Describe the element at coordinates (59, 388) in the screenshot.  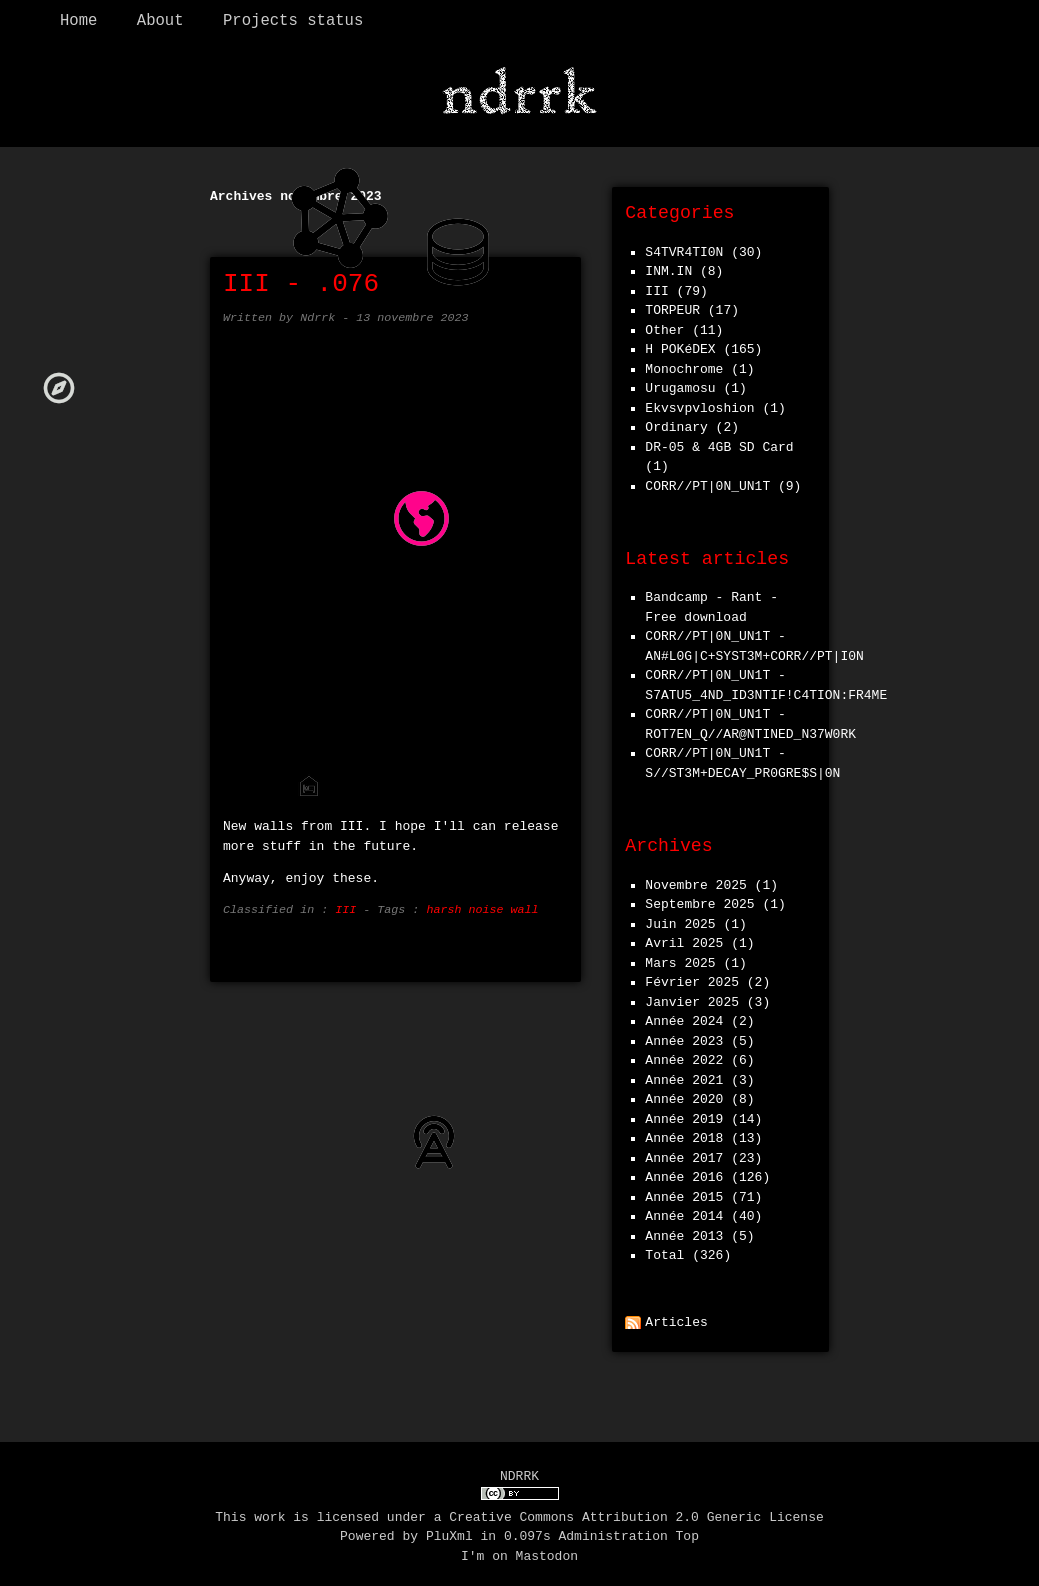
I see `open navigation or directions` at that location.